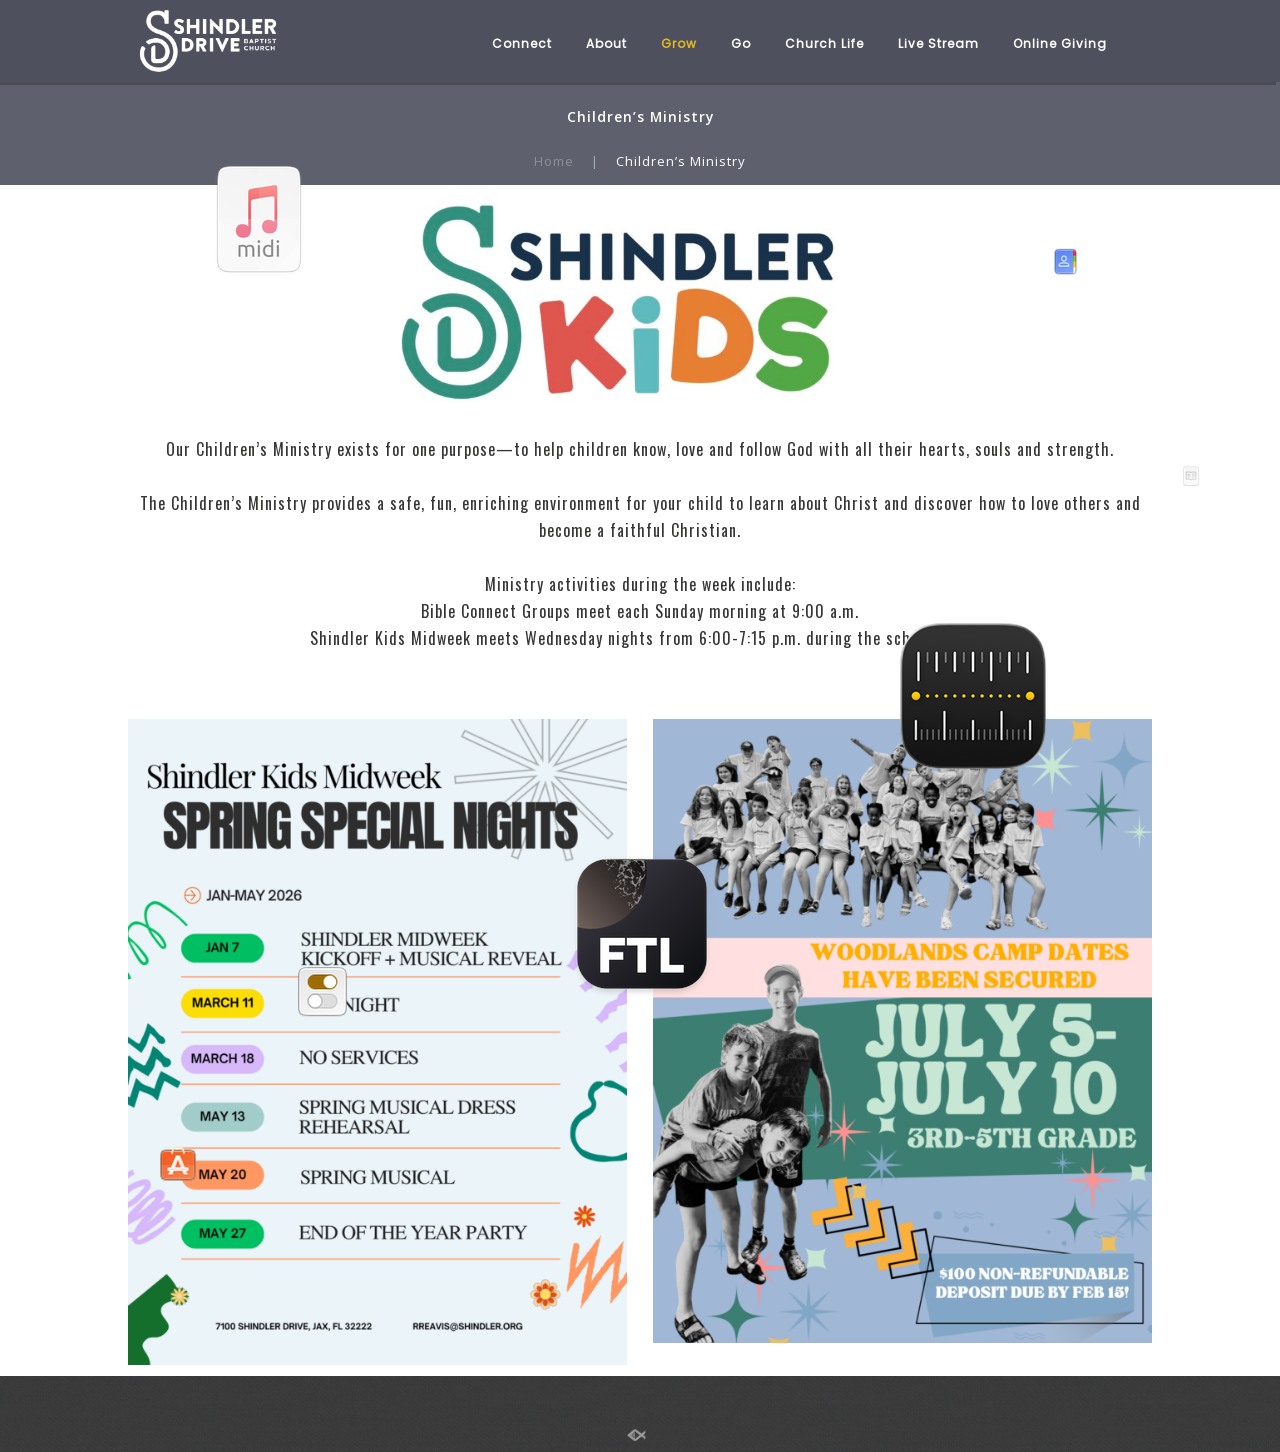 Image resolution: width=1280 pixels, height=1452 pixels. Describe the element at coordinates (642, 924) in the screenshot. I see `launch FTL: Faster Than Light game` at that location.